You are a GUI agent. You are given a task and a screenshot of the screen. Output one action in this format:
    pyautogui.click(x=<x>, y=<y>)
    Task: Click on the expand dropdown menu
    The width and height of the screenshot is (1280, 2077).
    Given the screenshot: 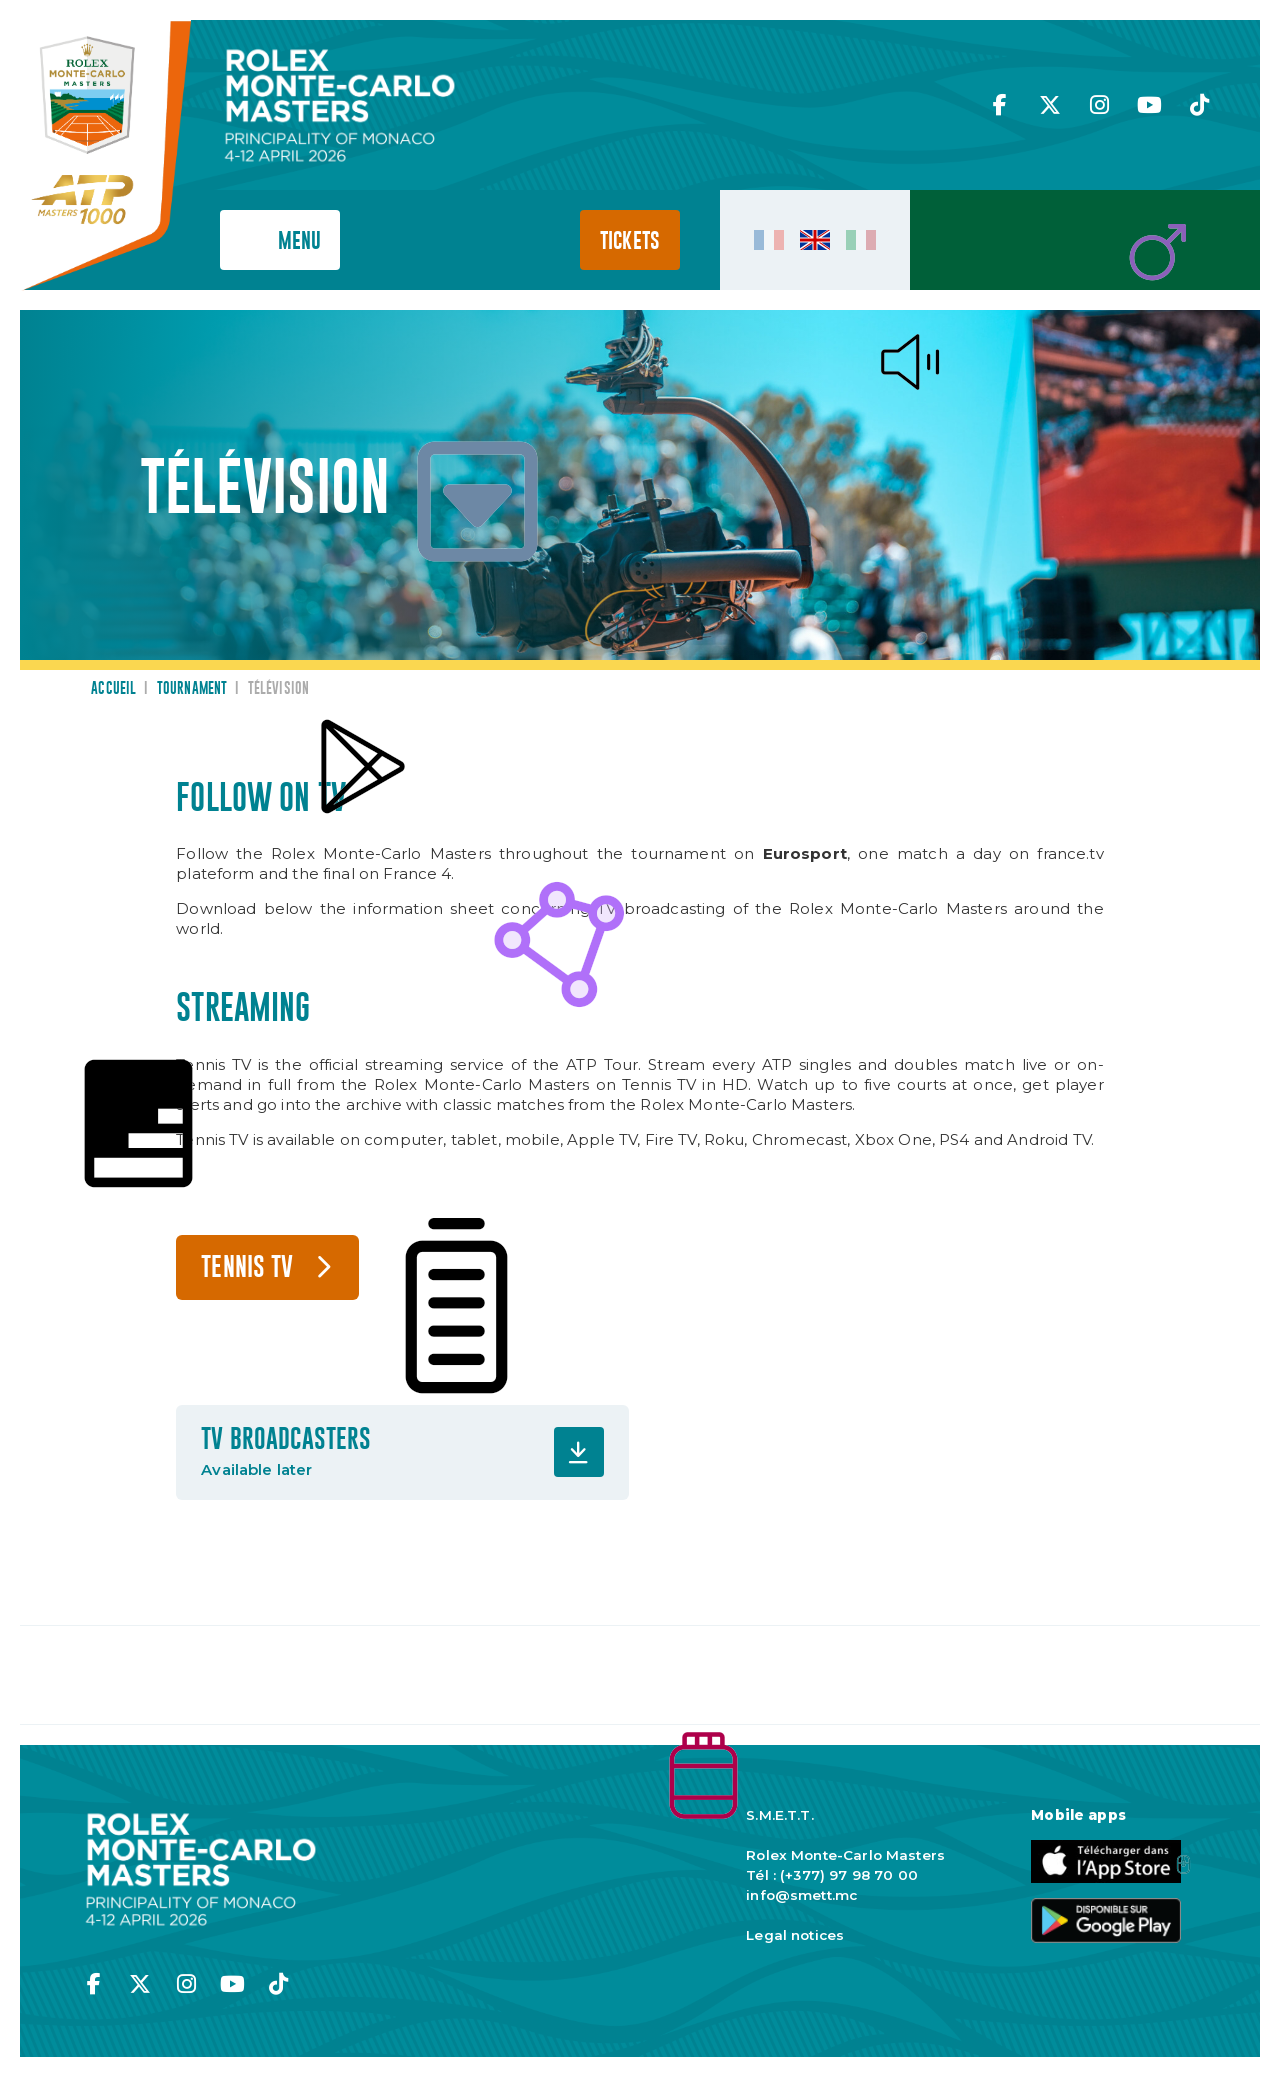 What is the action you would take?
    pyautogui.click(x=477, y=501)
    